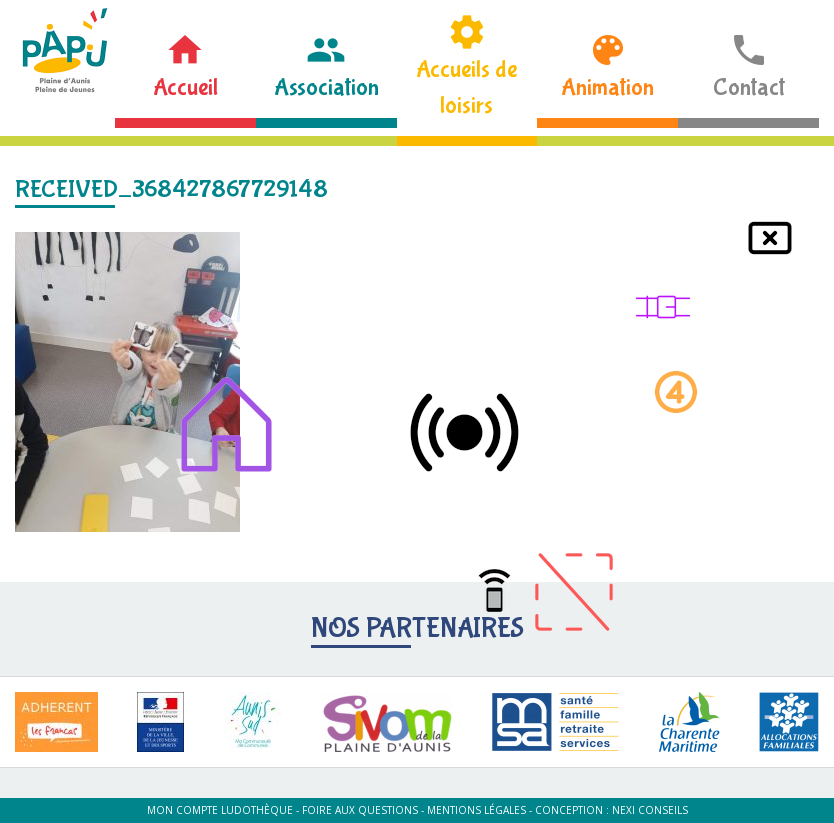  What do you see at coordinates (663, 307) in the screenshot?
I see `adjust belt or strap settings` at bounding box center [663, 307].